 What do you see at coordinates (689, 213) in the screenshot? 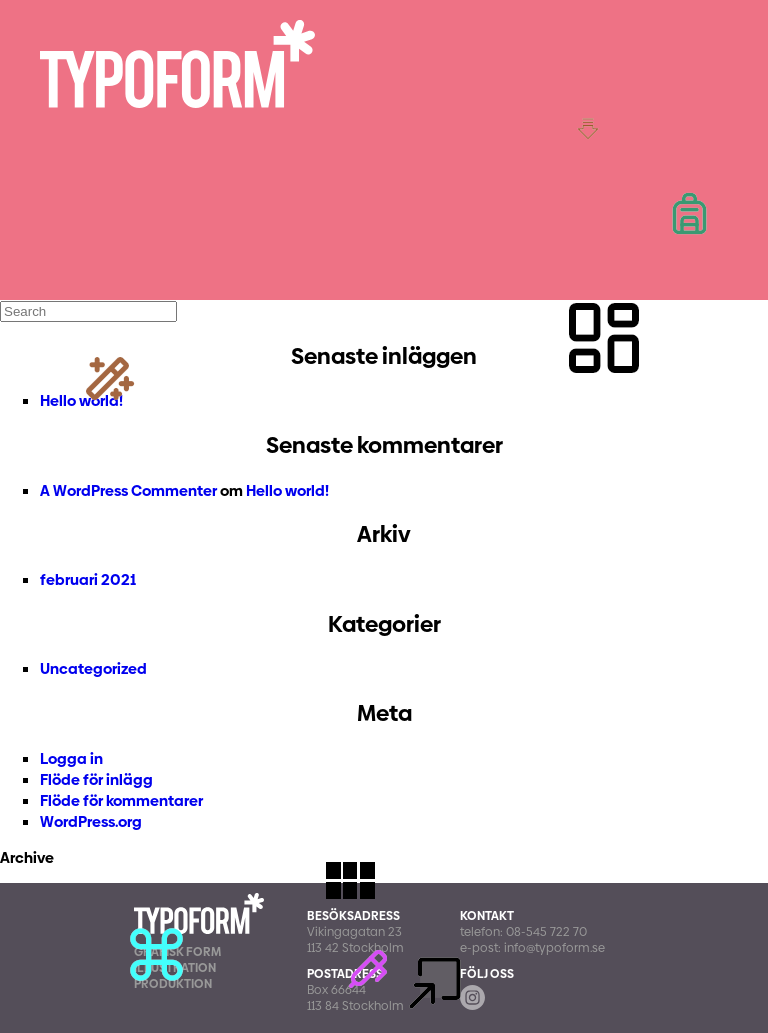
I see `access your inventory or stored items` at bounding box center [689, 213].